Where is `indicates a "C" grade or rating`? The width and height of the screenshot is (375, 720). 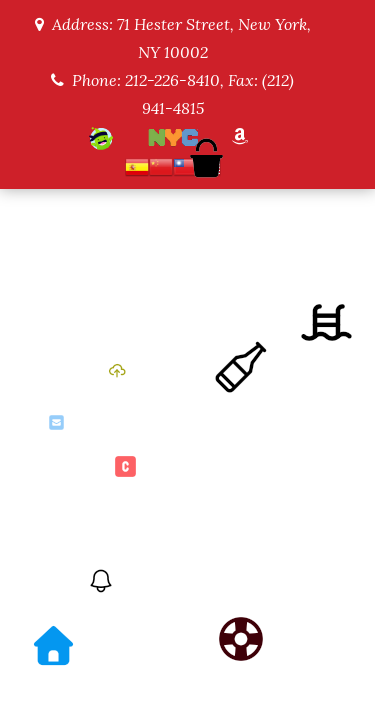
indicates a "C" grade or rating is located at coordinates (125, 466).